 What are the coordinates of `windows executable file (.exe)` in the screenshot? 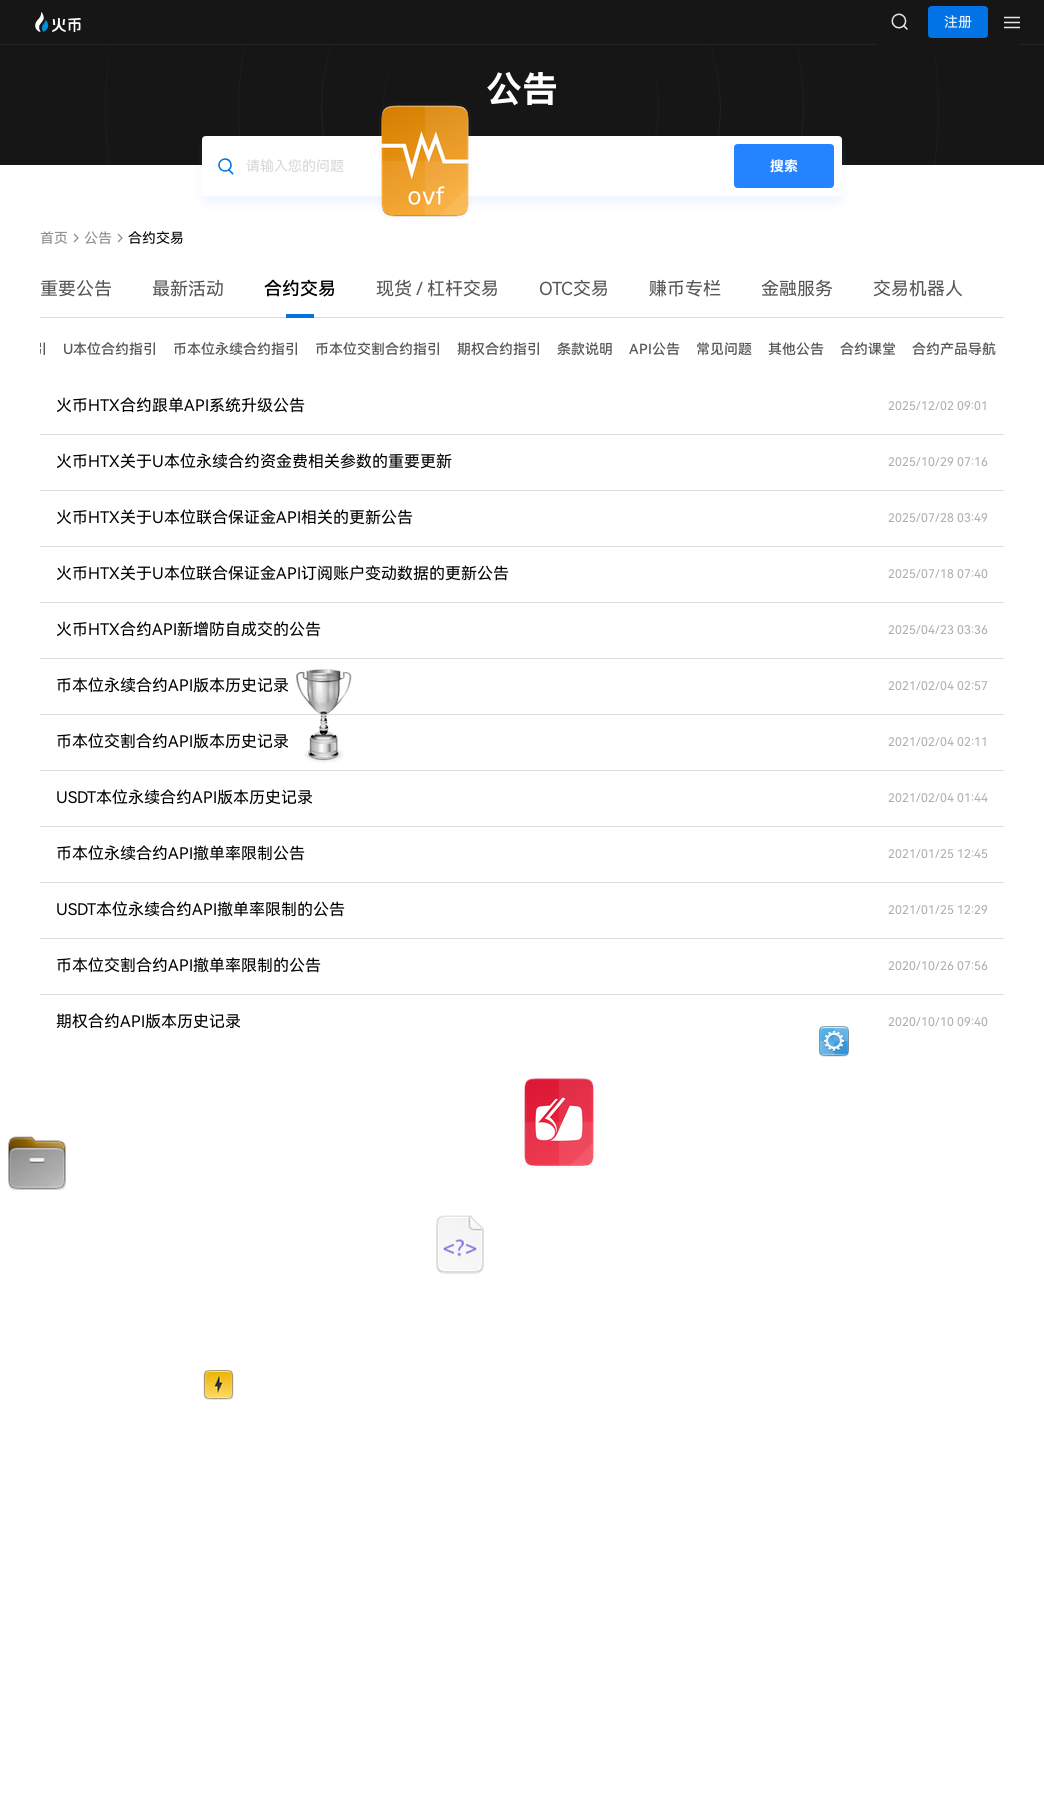 It's located at (834, 1041).